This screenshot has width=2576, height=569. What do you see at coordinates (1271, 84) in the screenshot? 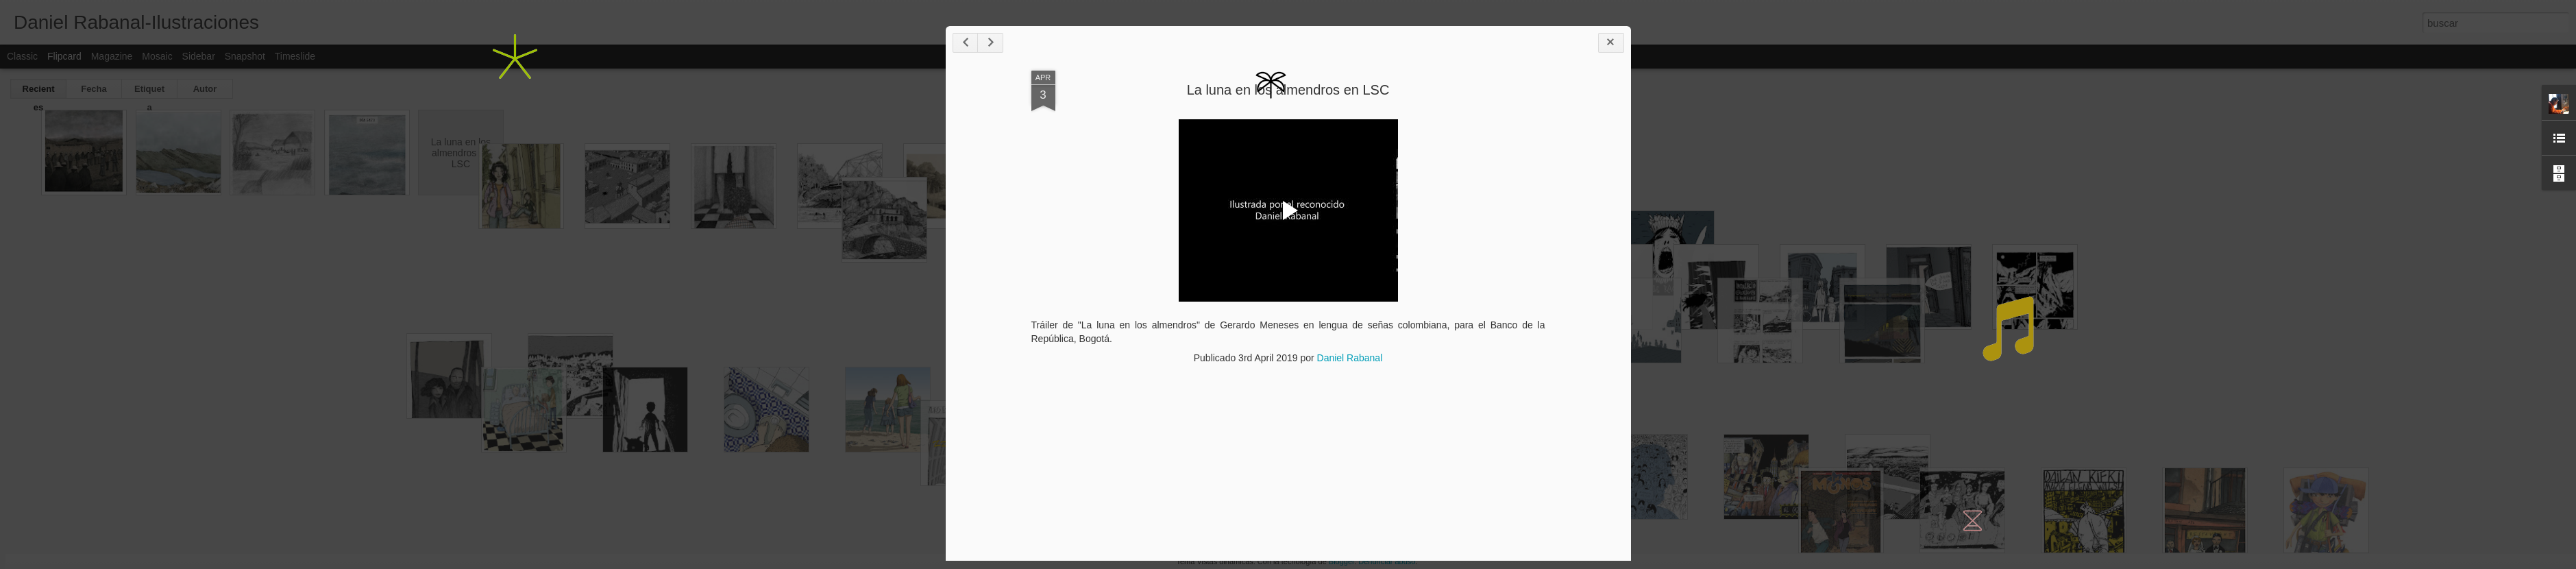
I see `access vacation or travel mode` at bounding box center [1271, 84].